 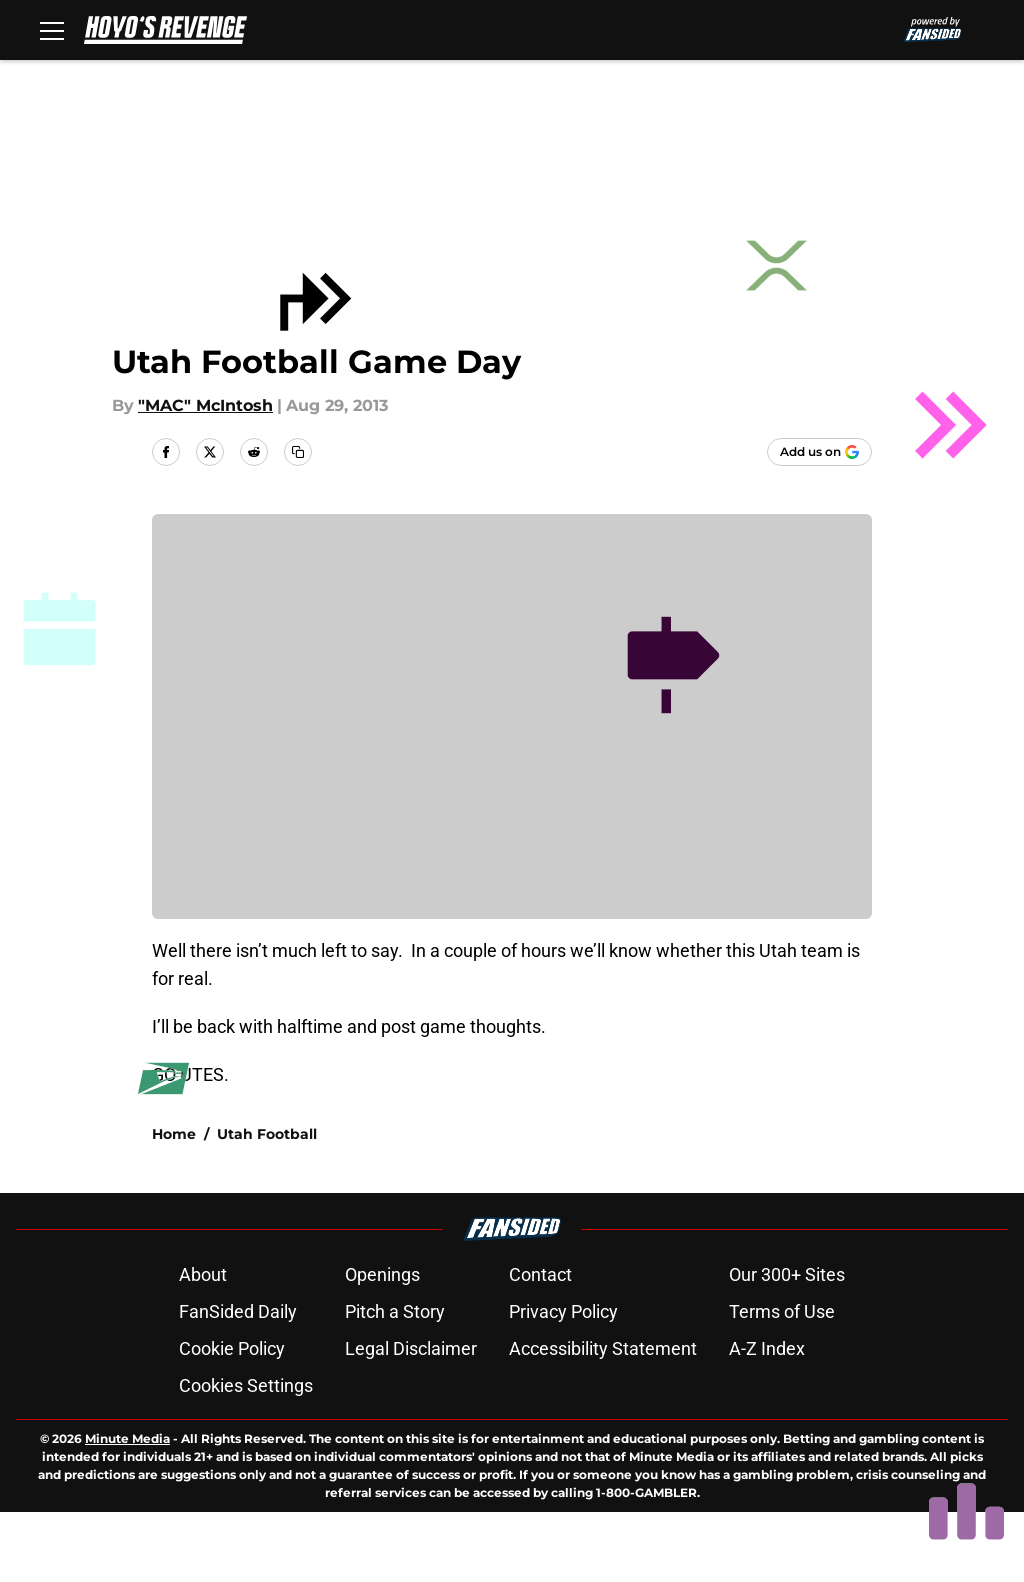 I want to click on get directions or navigate to a destination, so click(x=671, y=665).